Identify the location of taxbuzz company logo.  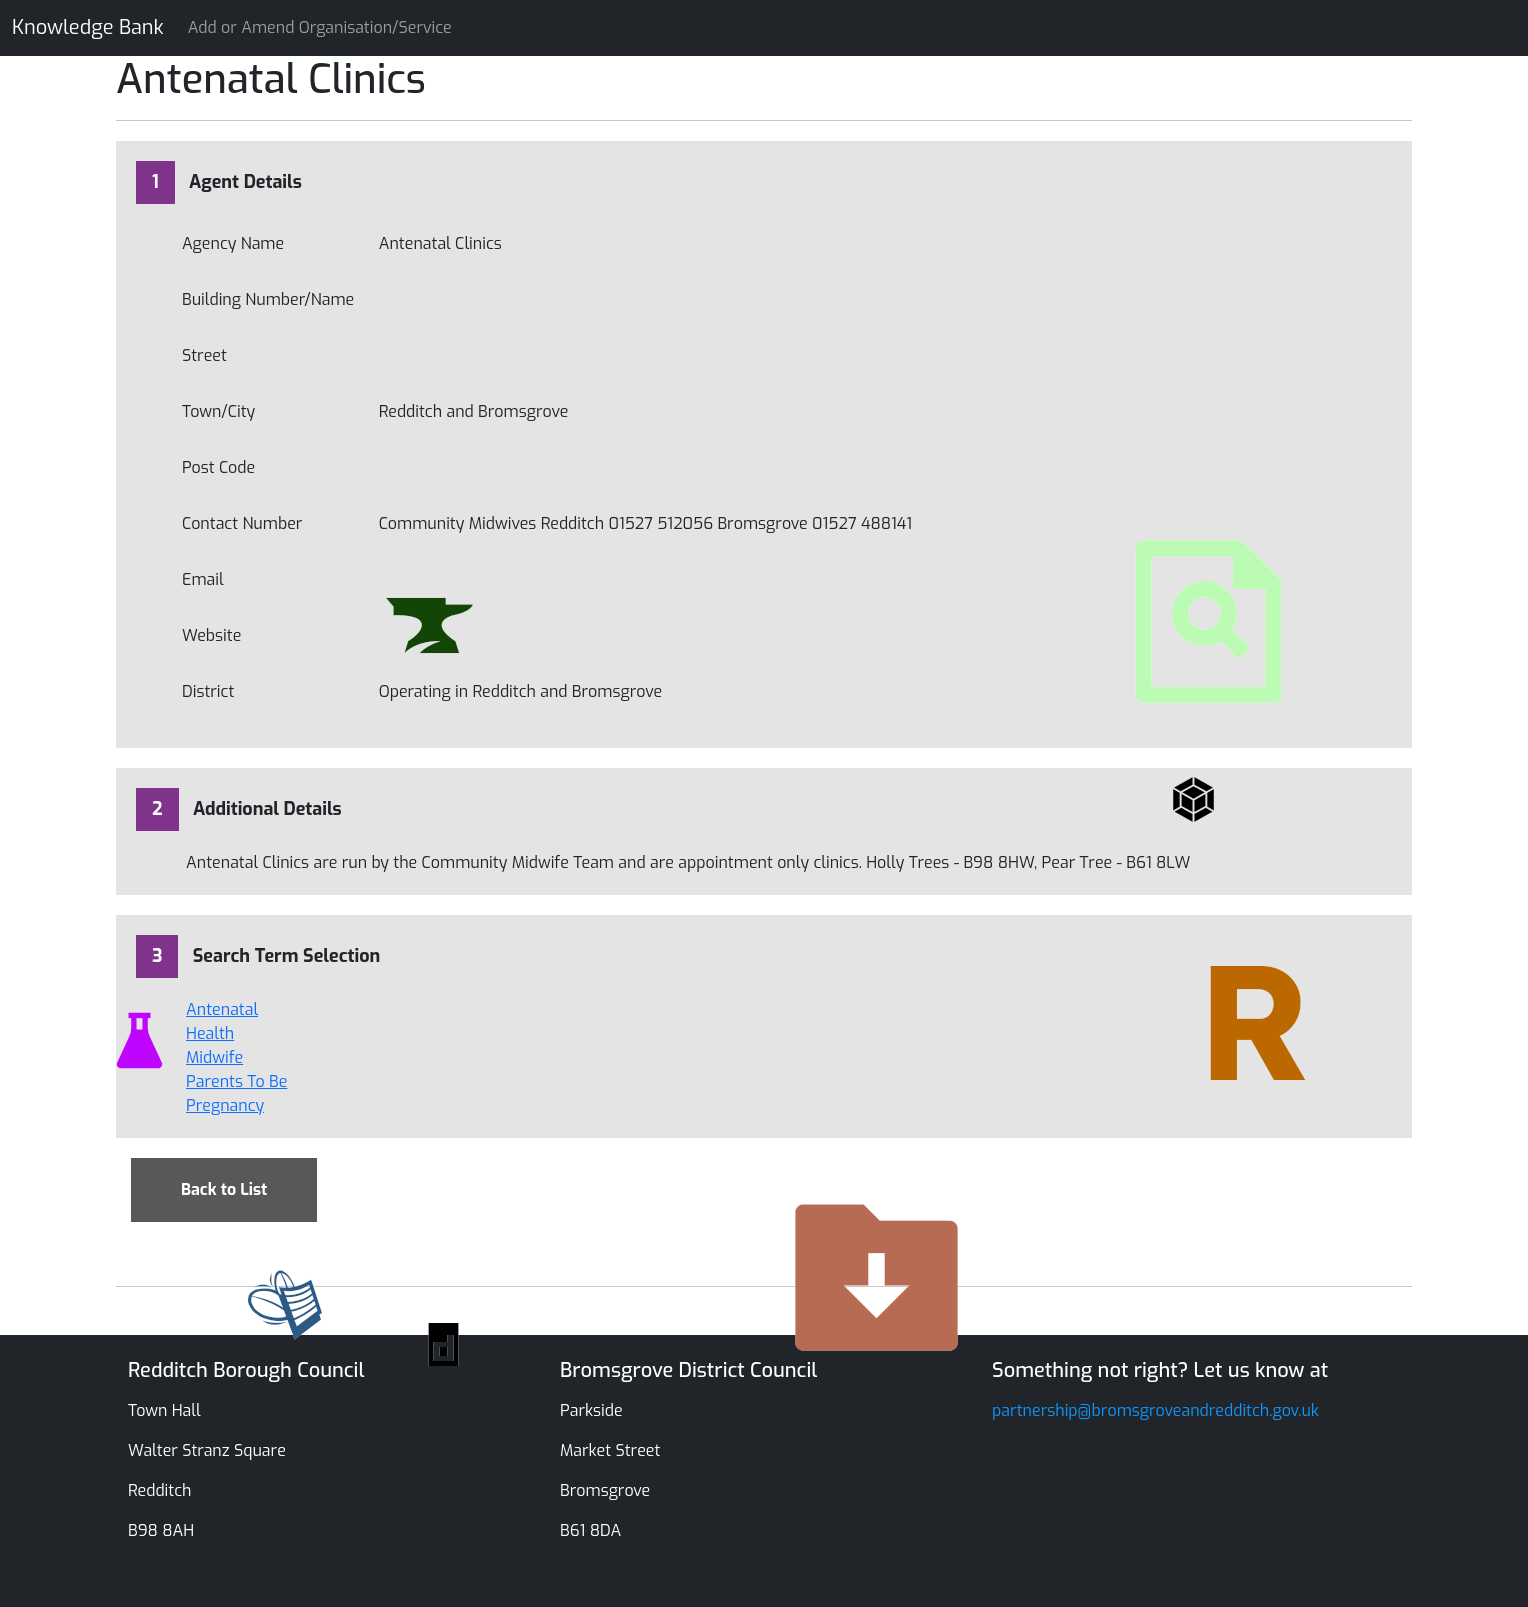
(285, 1305).